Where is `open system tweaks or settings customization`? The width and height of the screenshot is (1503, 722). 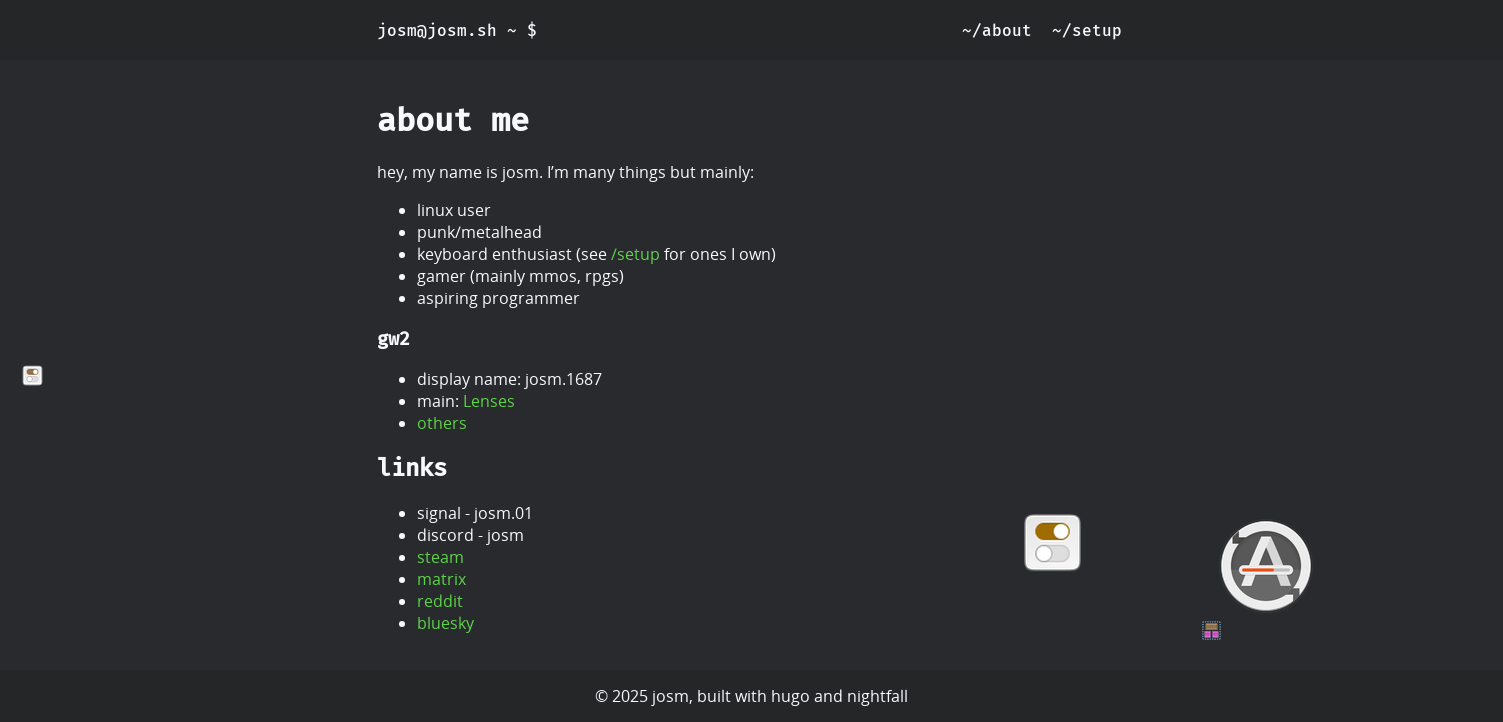
open system tweaks or settings customization is located at coordinates (1052, 542).